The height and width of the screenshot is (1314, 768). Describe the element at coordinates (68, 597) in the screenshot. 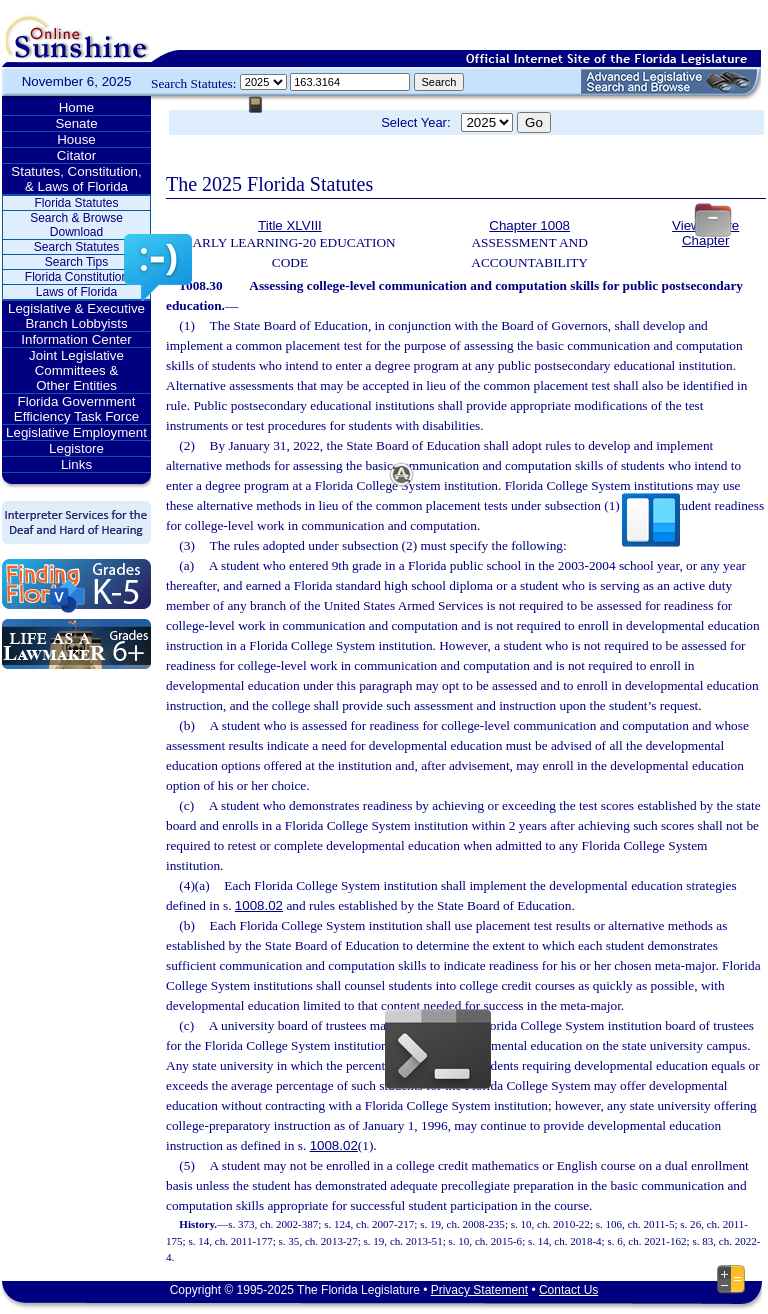

I see `open Microsoft Visio application` at that location.